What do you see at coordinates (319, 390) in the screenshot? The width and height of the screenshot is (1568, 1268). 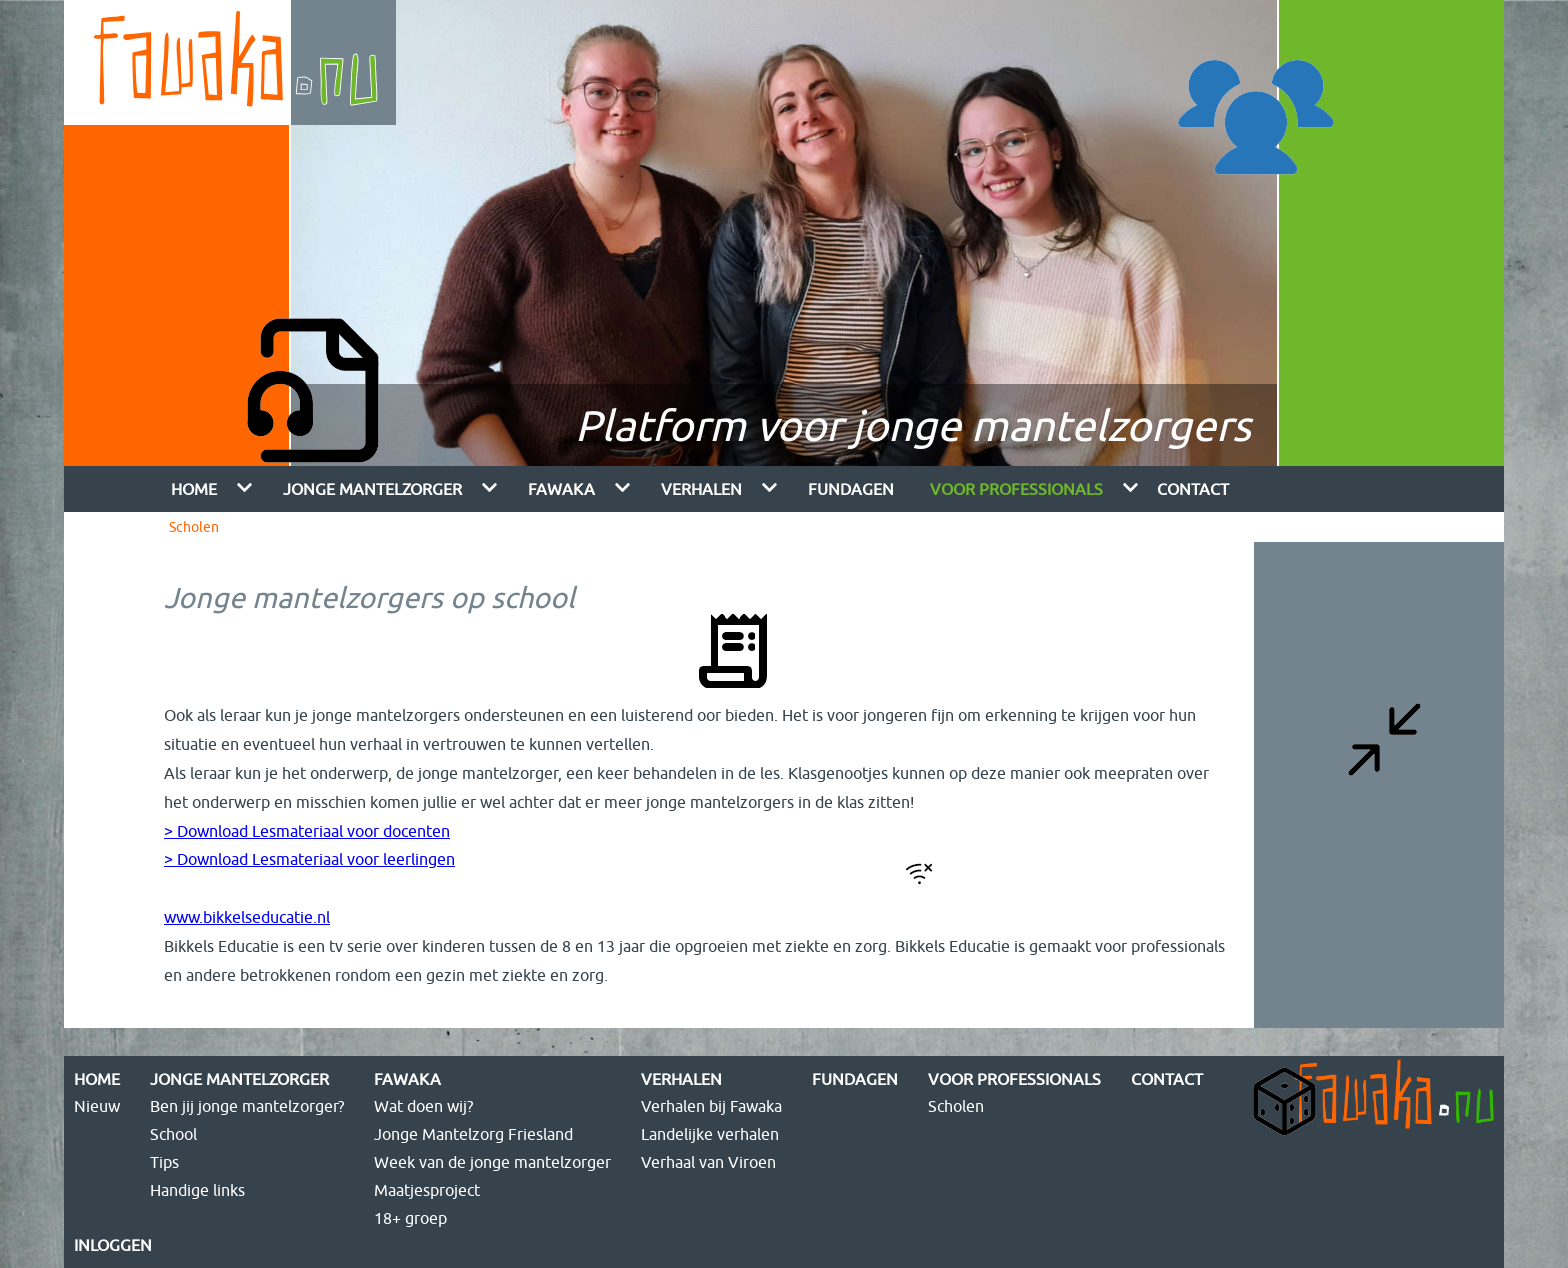 I see `open an audio file` at bounding box center [319, 390].